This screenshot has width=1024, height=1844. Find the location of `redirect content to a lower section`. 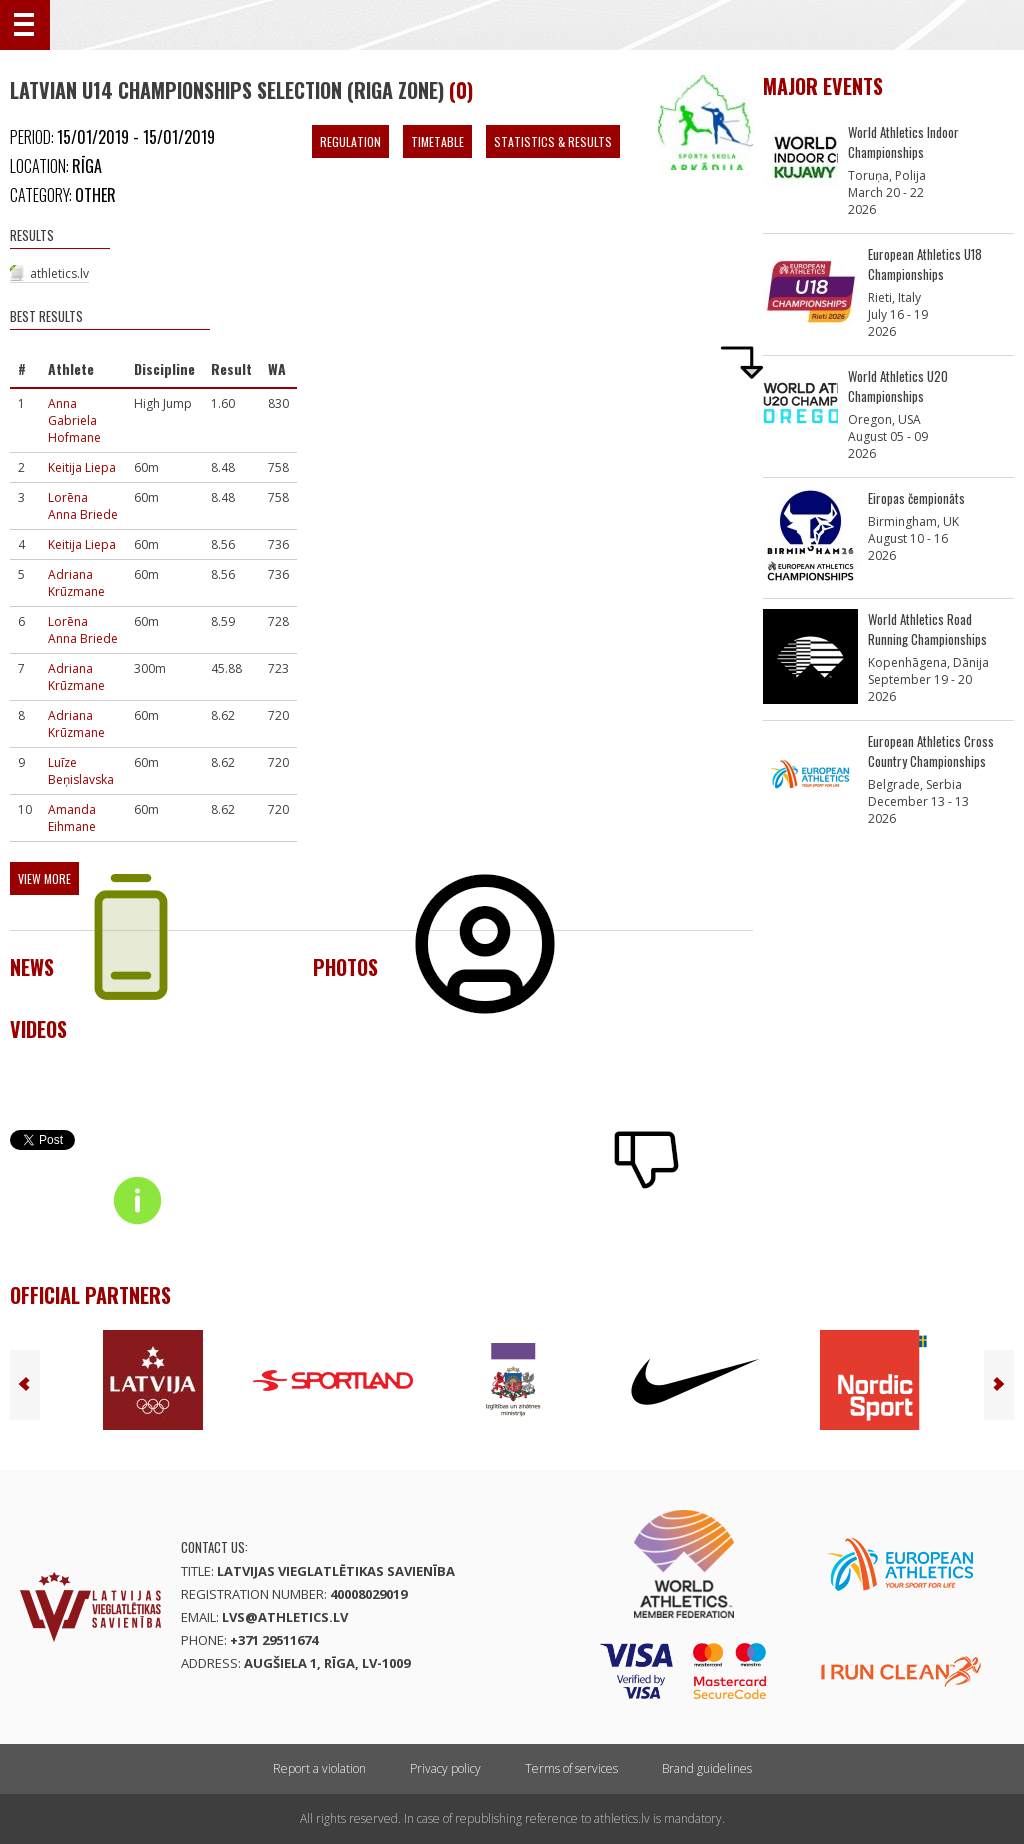

redirect content to a lower section is located at coordinates (742, 361).